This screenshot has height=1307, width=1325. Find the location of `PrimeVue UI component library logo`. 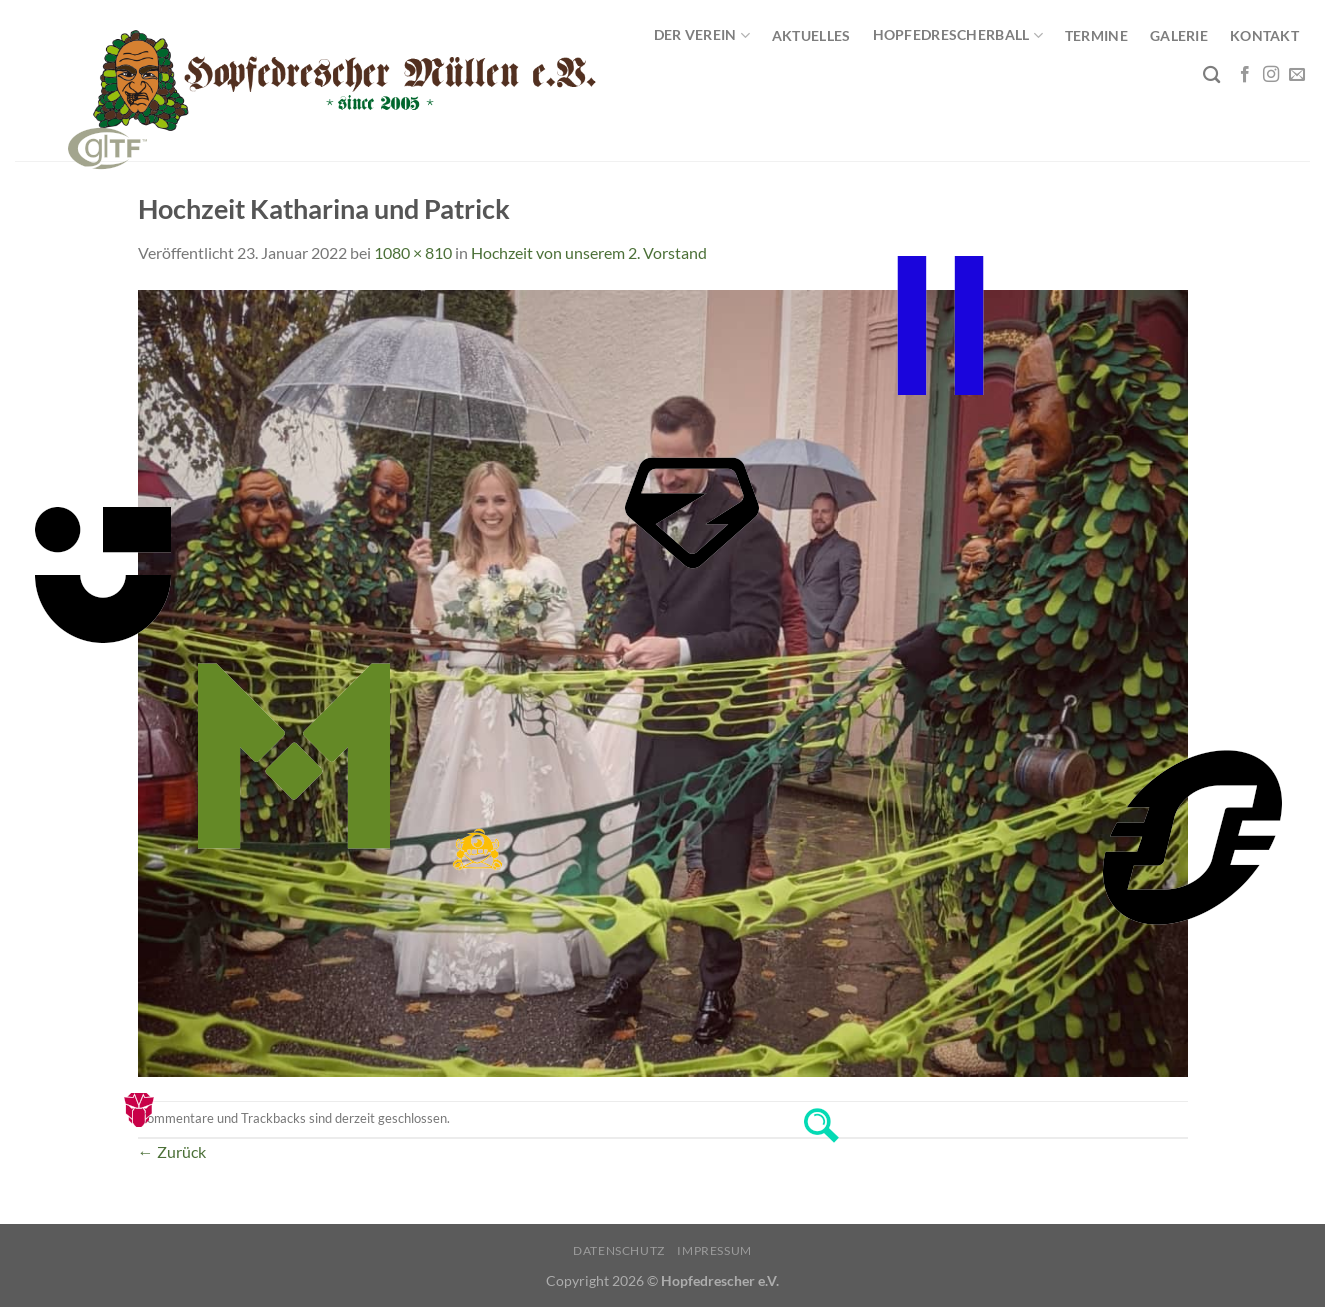

PrimeVue UI component library logo is located at coordinates (139, 1110).